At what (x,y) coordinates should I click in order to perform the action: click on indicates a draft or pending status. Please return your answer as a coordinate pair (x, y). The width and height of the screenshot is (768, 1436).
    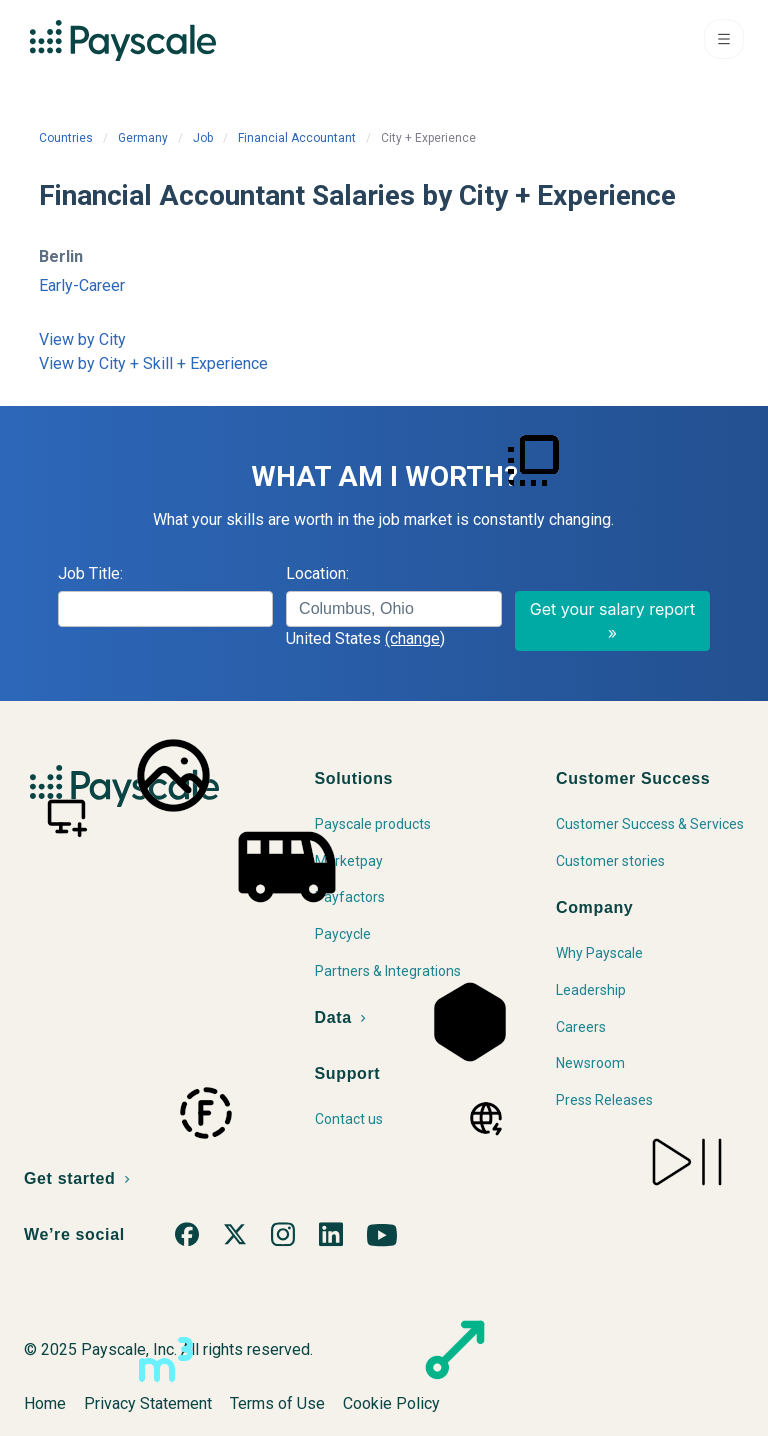
    Looking at the image, I should click on (206, 1113).